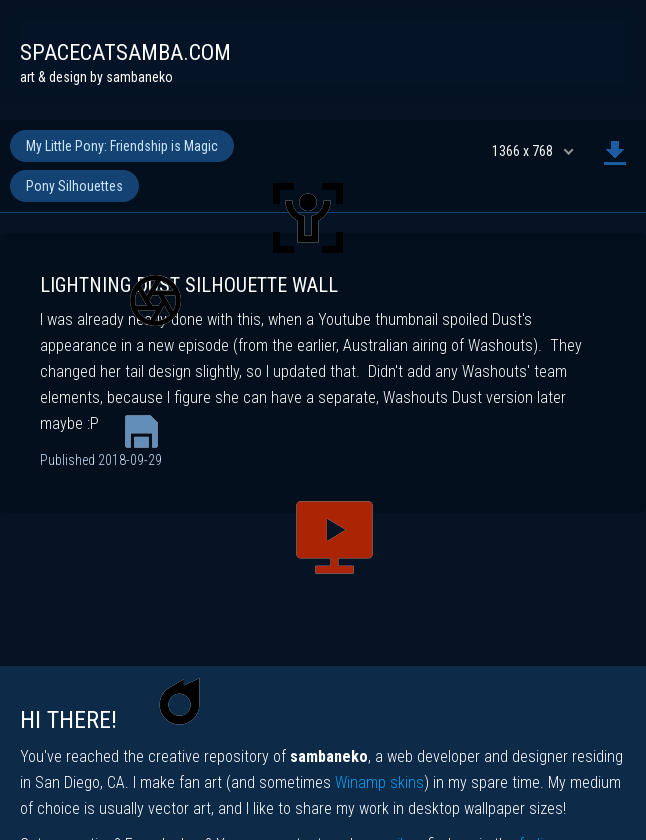 This screenshot has height=840, width=646. Describe the element at coordinates (155, 300) in the screenshot. I see `open camera or take a photo` at that location.